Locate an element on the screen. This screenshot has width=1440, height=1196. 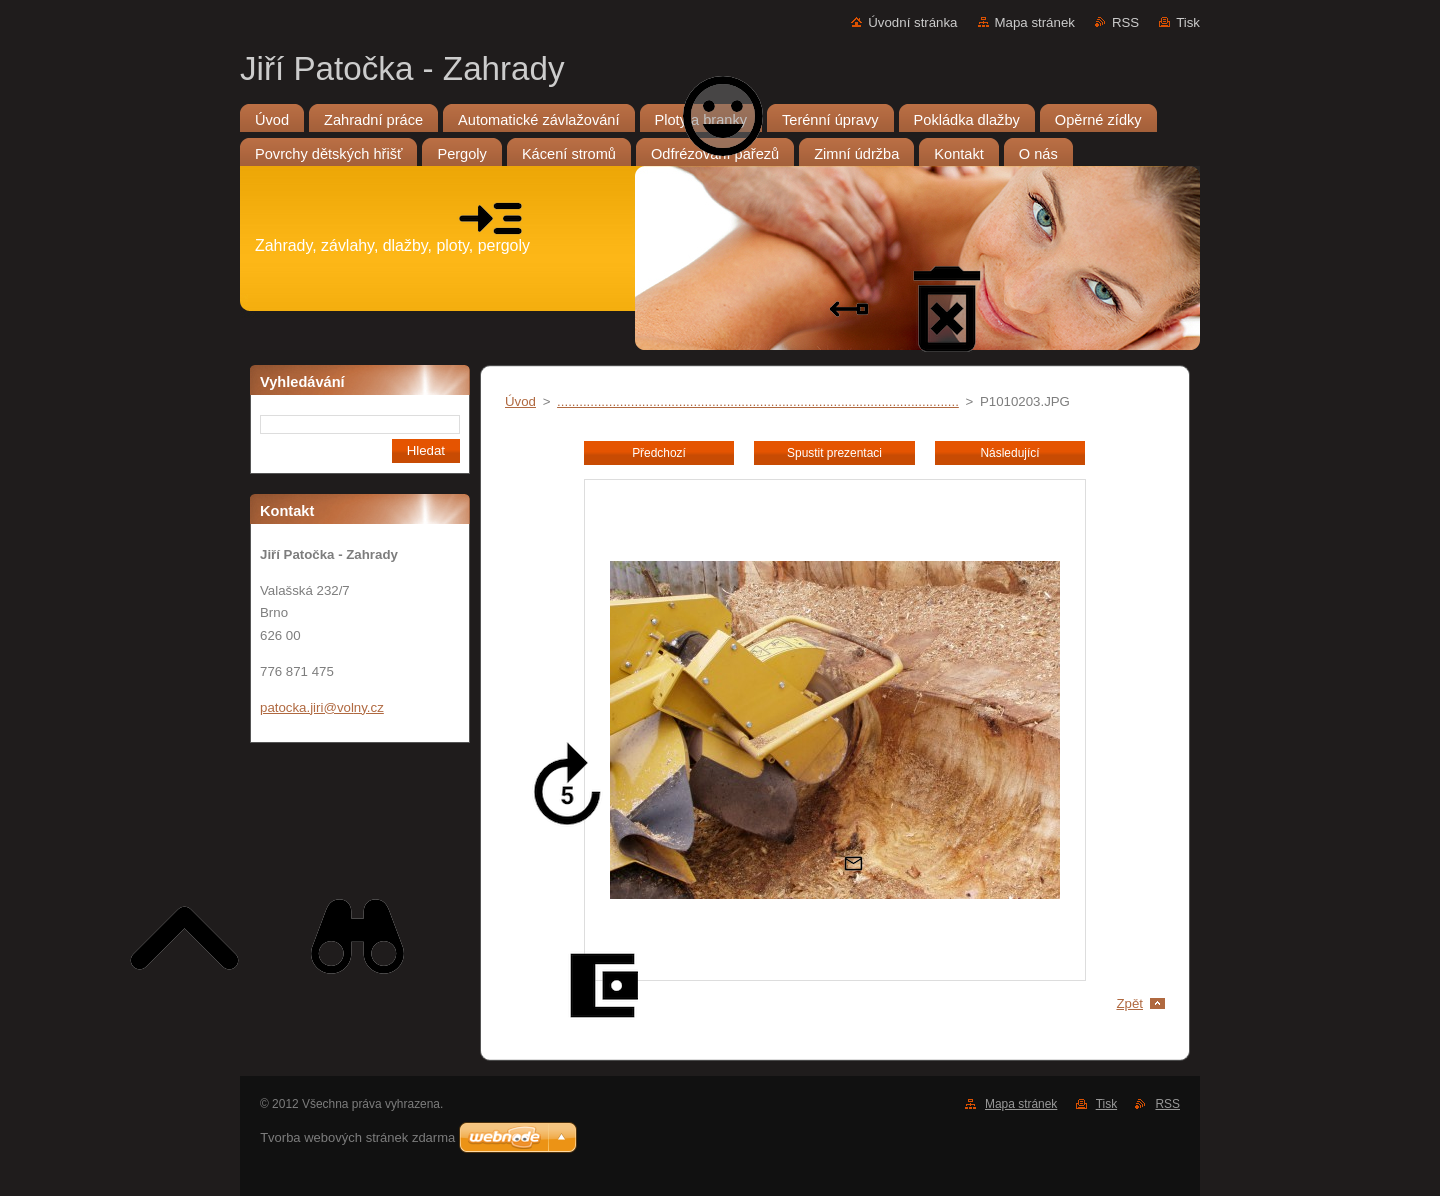
skip forward 5 seconds in media playback is located at coordinates (567, 787).